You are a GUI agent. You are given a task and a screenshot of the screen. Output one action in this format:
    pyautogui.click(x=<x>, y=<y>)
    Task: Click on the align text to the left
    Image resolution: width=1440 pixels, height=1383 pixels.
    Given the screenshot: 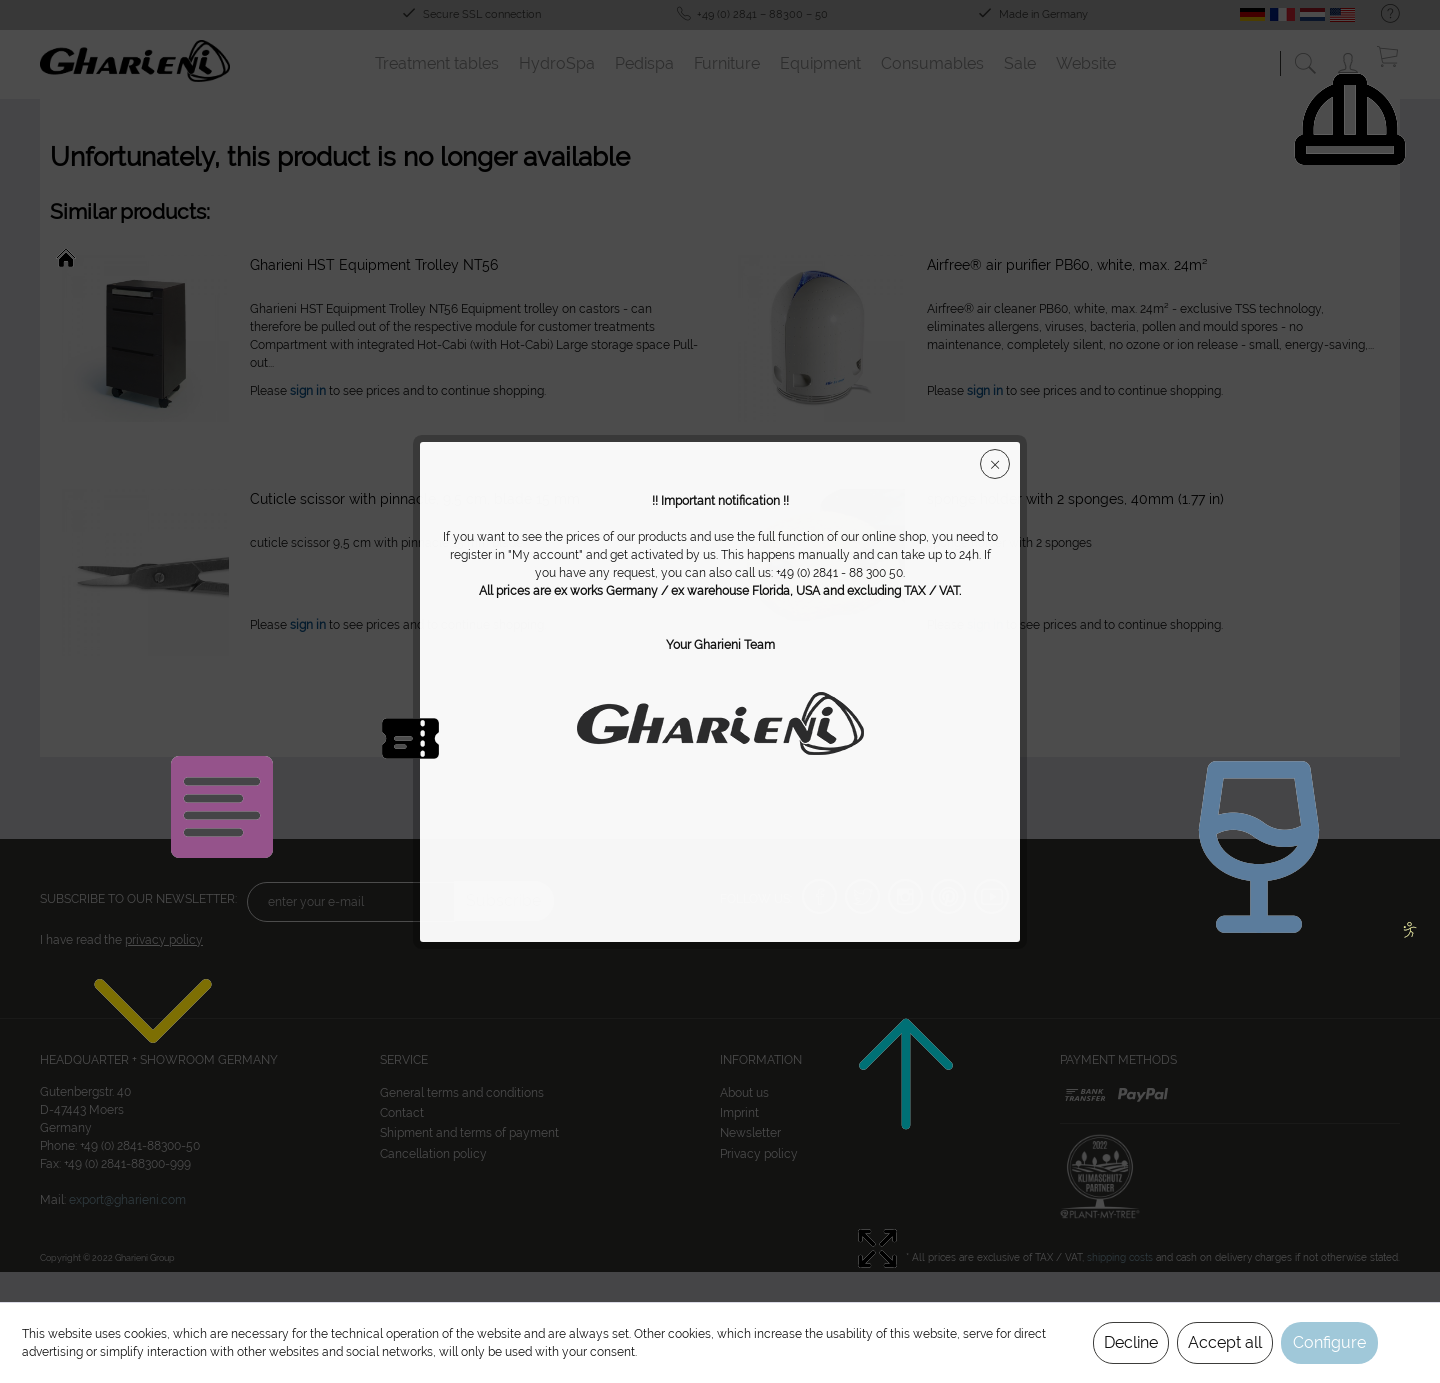 What is the action you would take?
    pyautogui.click(x=222, y=807)
    